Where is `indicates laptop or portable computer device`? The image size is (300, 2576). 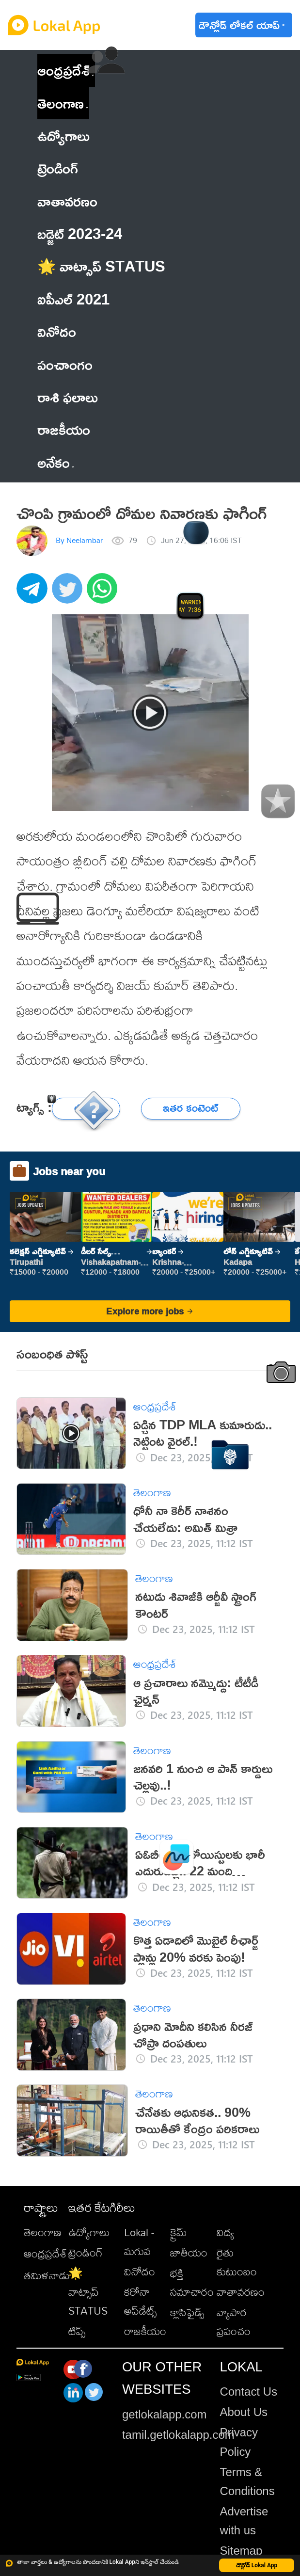
indicates laptop or portable computer device is located at coordinates (38, 909).